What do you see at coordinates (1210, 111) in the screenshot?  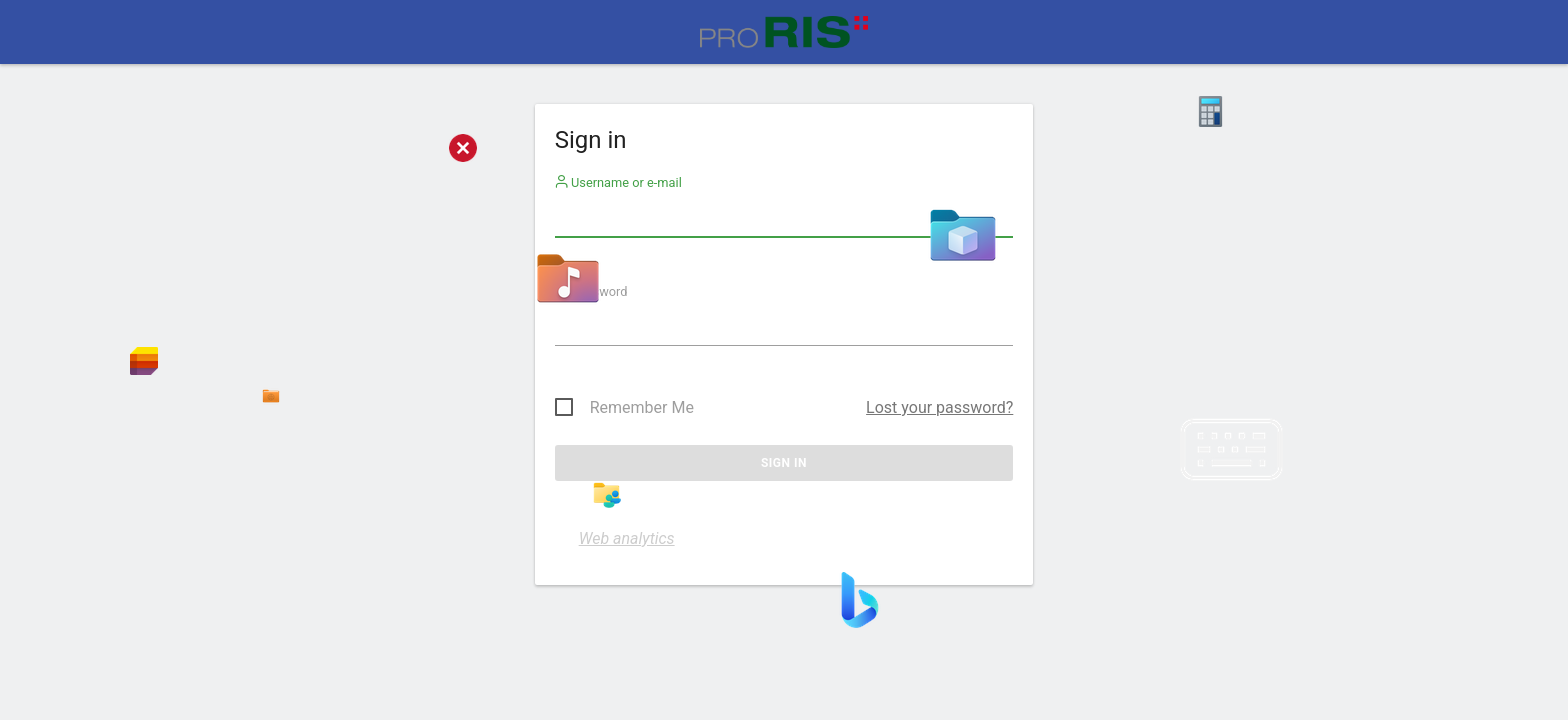 I see `open the calculator app` at bounding box center [1210, 111].